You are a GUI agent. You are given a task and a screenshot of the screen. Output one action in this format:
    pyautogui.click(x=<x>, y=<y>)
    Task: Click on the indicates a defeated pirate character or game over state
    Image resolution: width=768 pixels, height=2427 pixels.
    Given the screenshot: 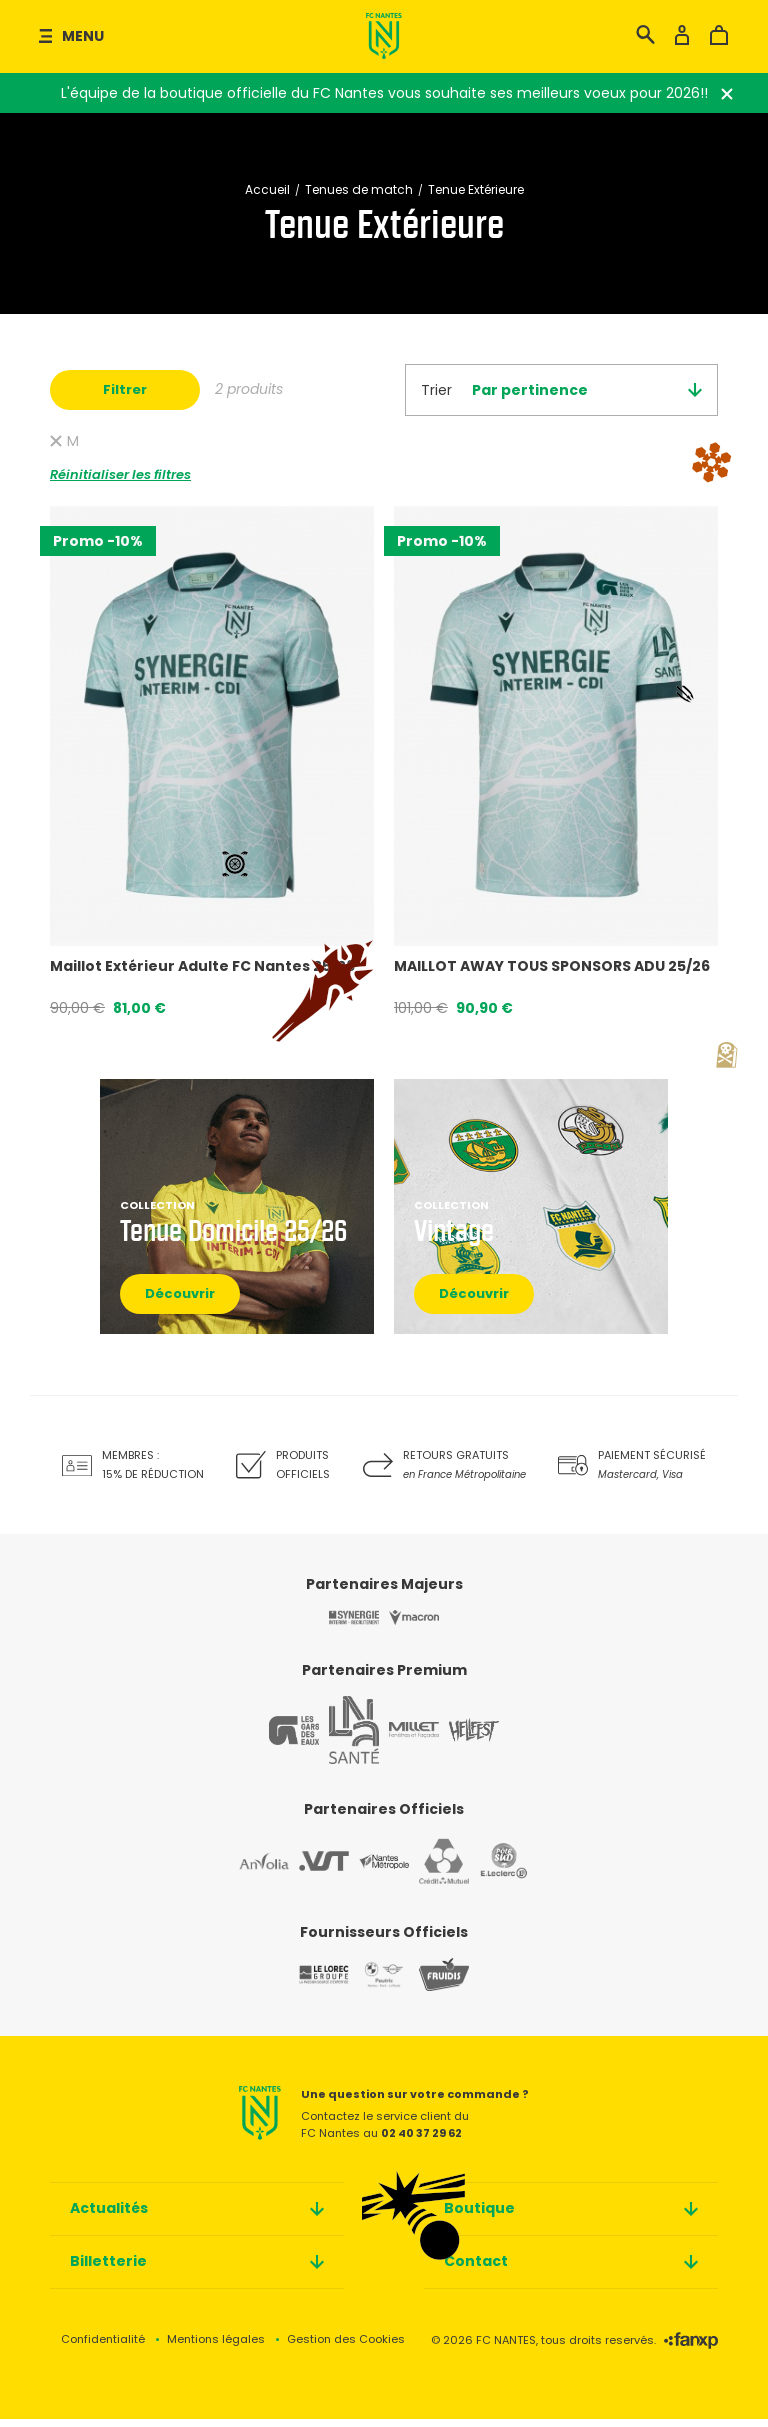 What is the action you would take?
    pyautogui.click(x=726, y=1055)
    